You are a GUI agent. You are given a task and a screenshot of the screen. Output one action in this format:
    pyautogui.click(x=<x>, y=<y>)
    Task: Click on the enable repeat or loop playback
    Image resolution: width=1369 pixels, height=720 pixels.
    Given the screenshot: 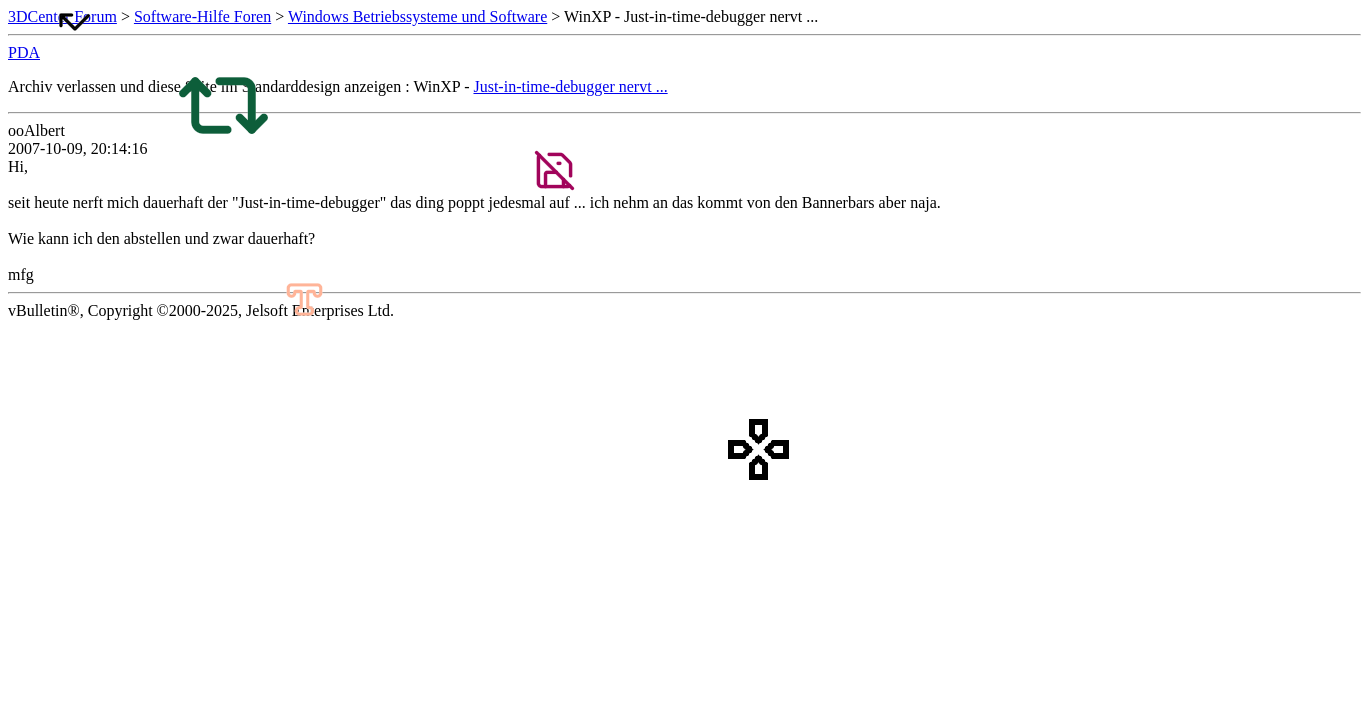 What is the action you would take?
    pyautogui.click(x=223, y=105)
    